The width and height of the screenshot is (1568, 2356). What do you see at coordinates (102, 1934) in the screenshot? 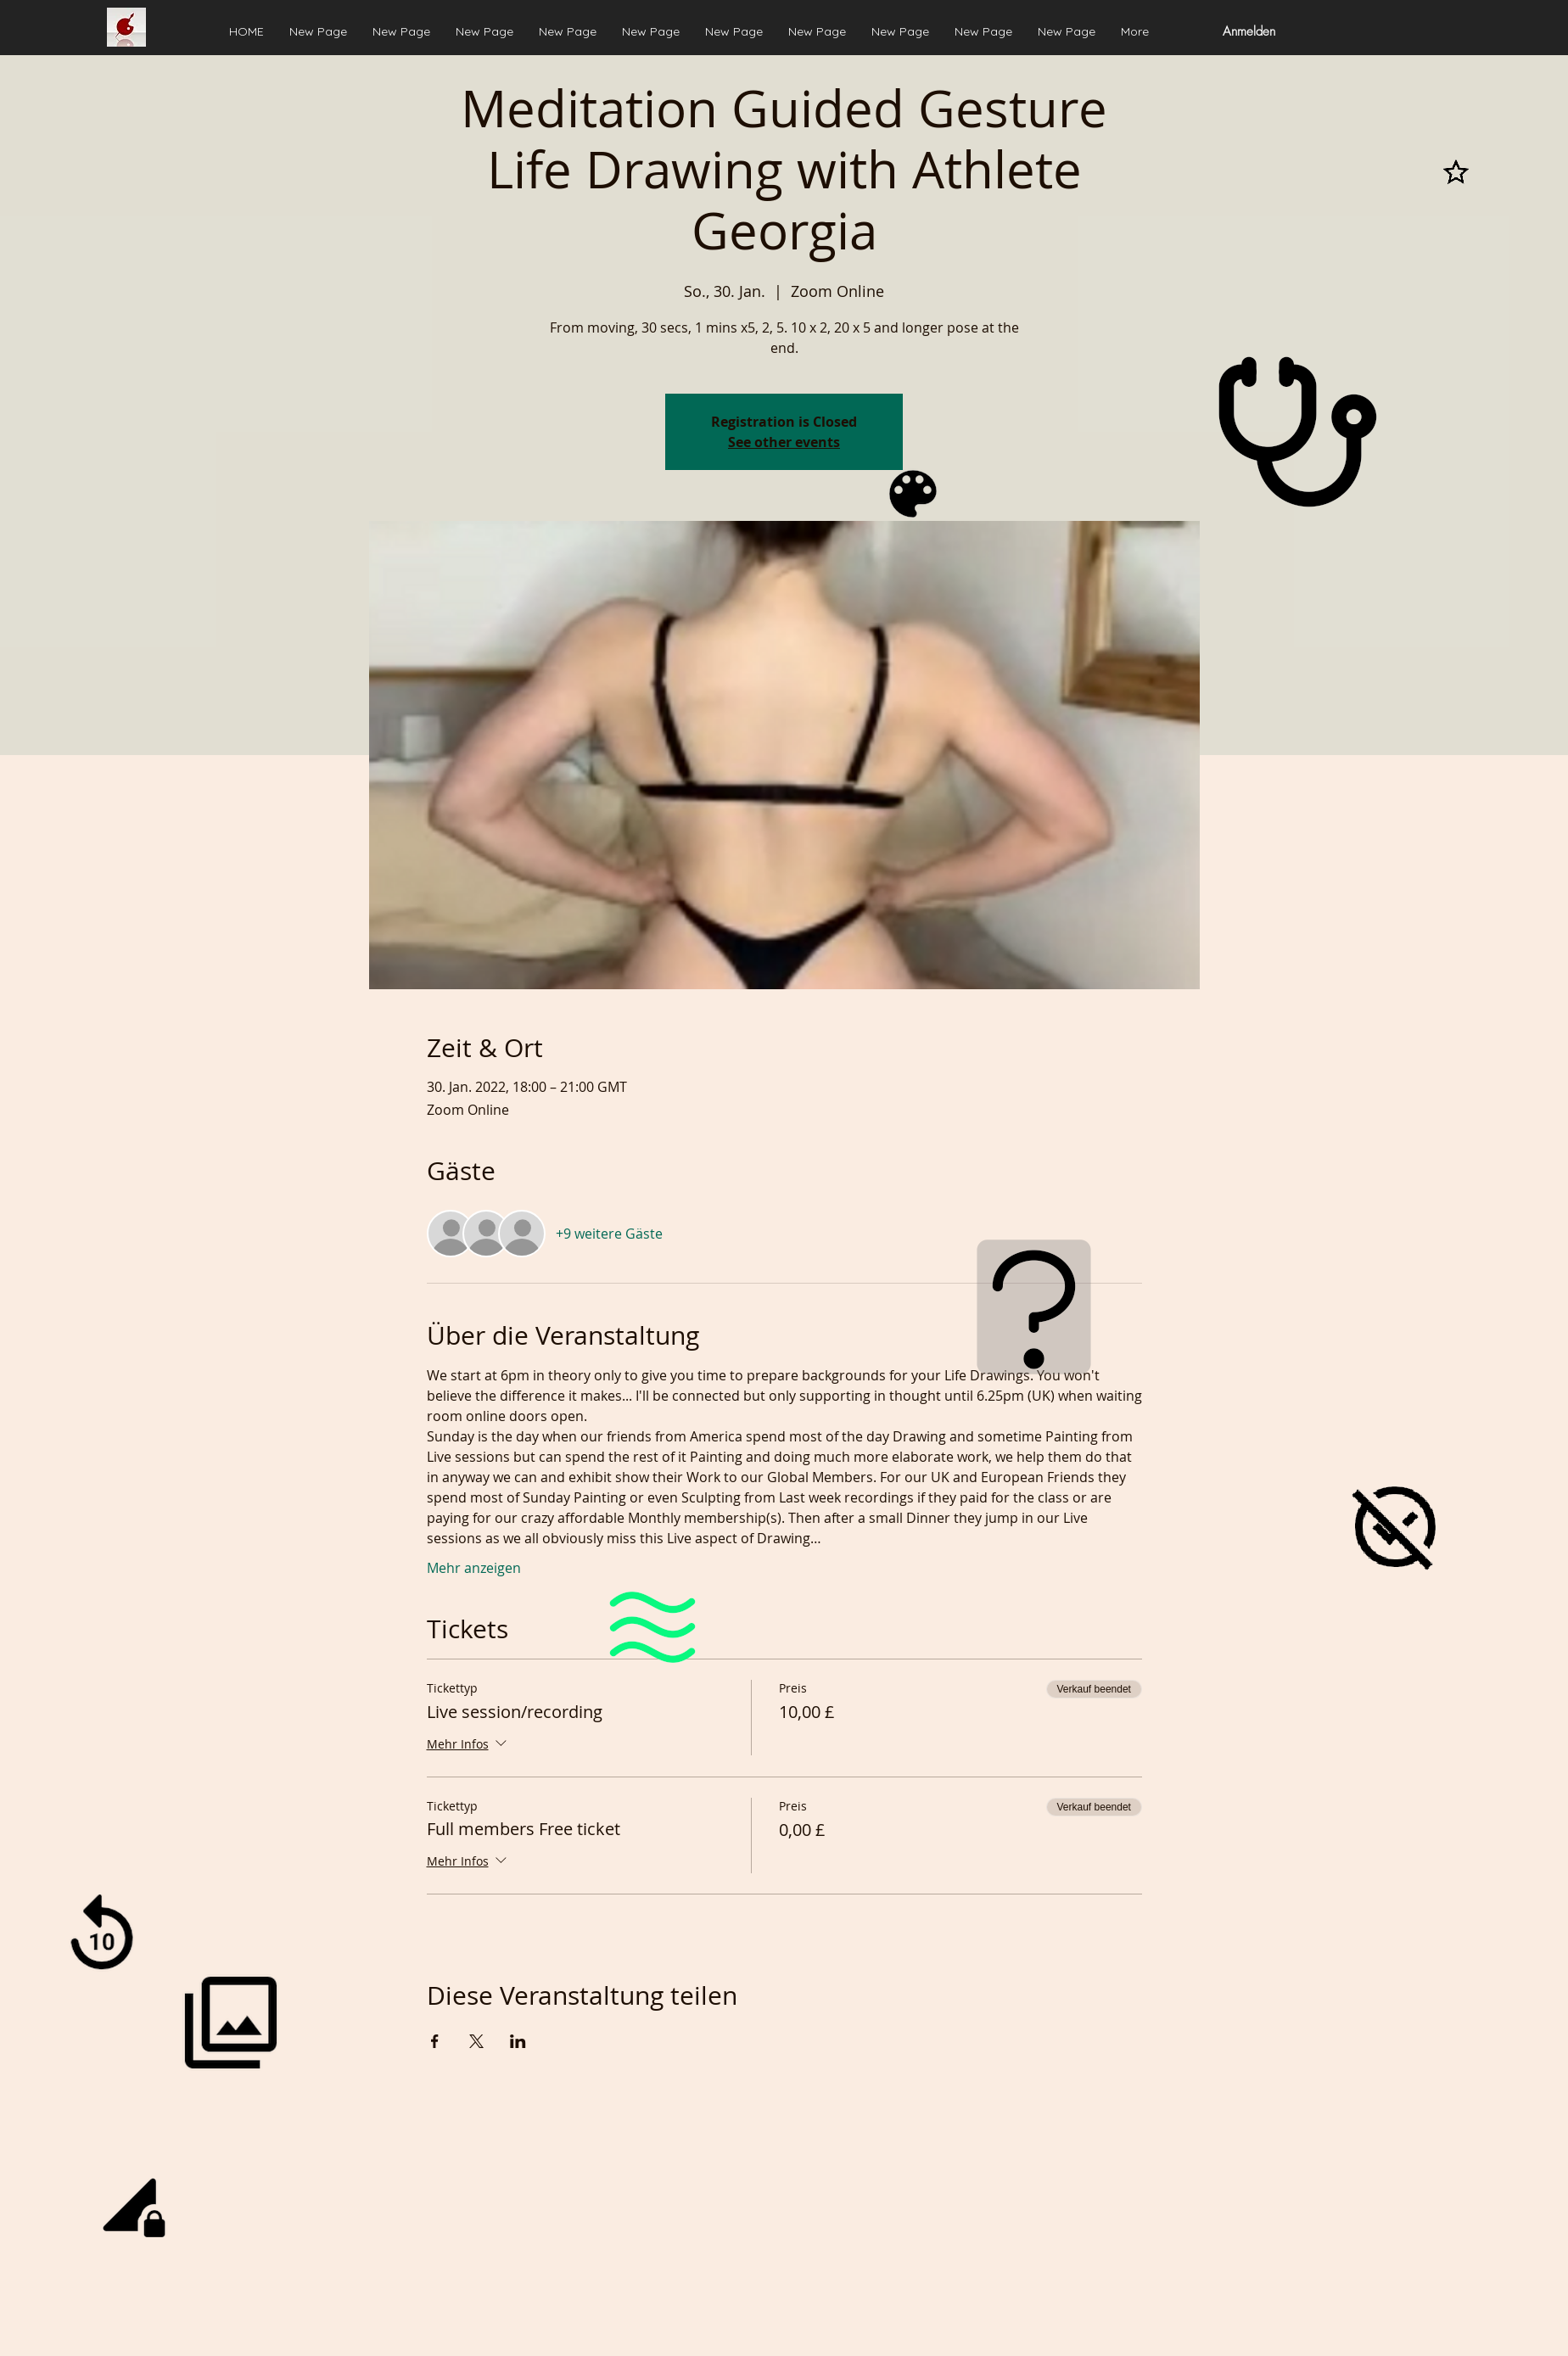
I see `rewind 10 seconds` at bounding box center [102, 1934].